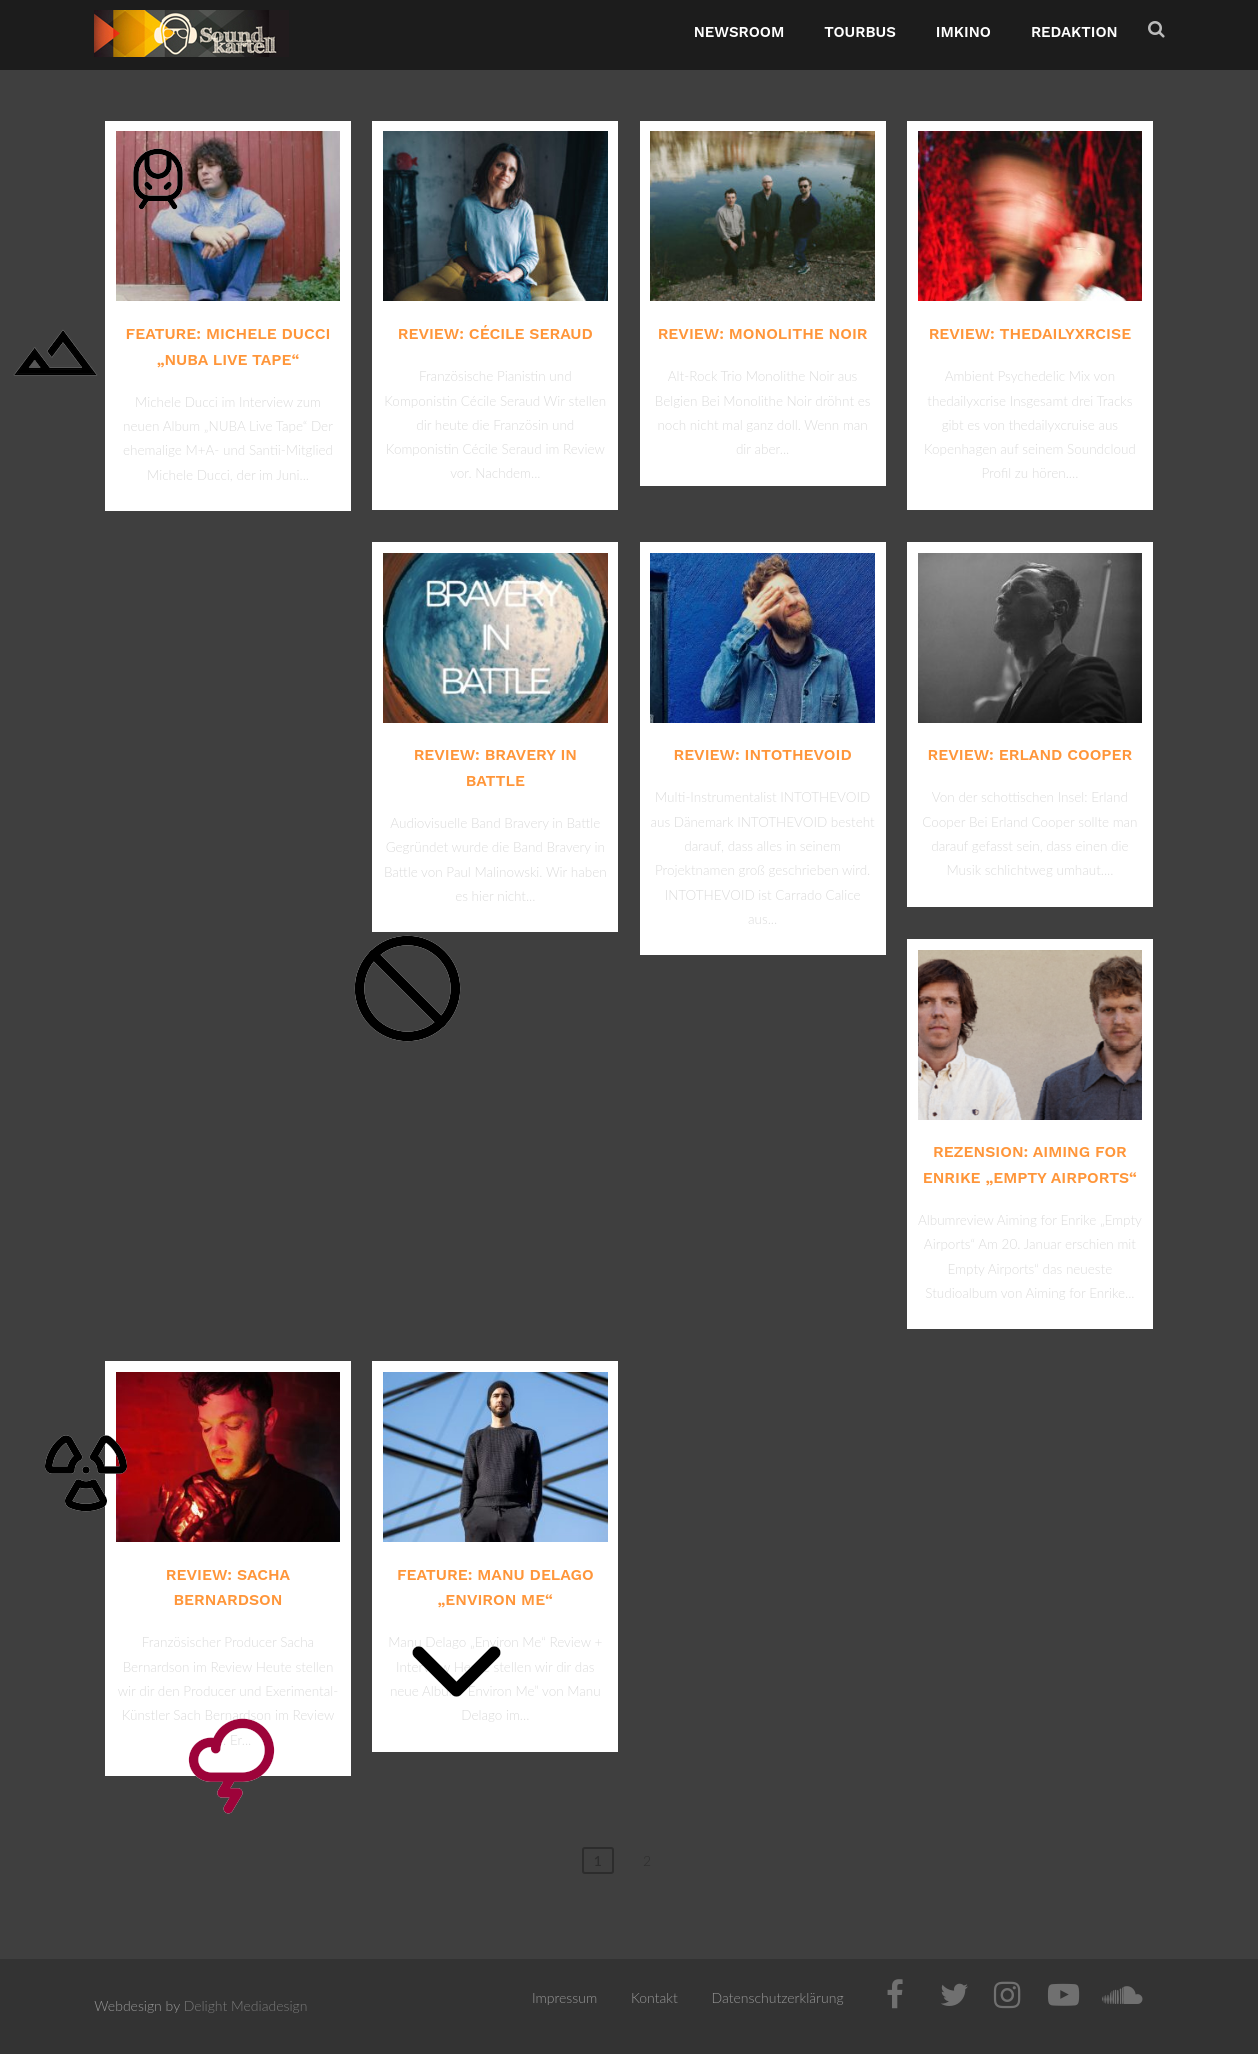 This screenshot has width=1258, height=2054. I want to click on indicates hazardous or radioactive content warning, so click(86, 1470).